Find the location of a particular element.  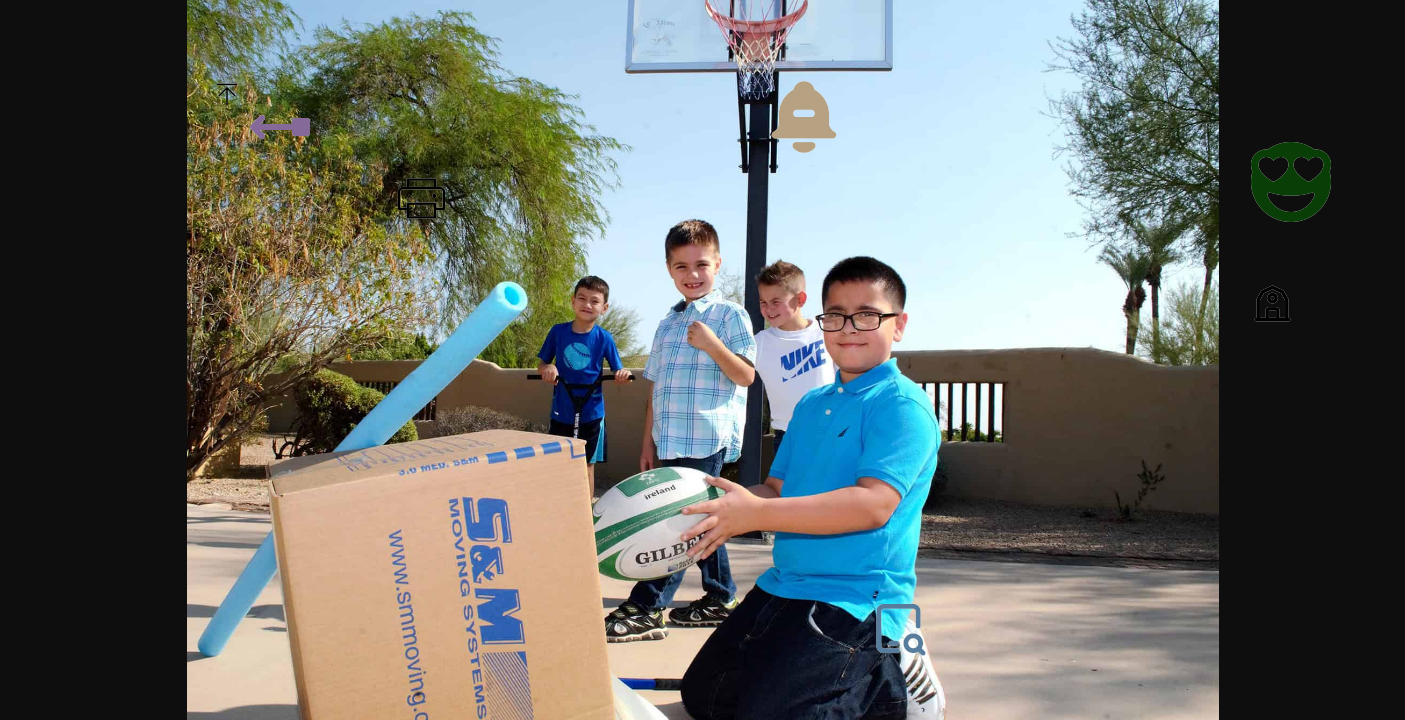

go back to previous screen is located at coordinates (280, 127).